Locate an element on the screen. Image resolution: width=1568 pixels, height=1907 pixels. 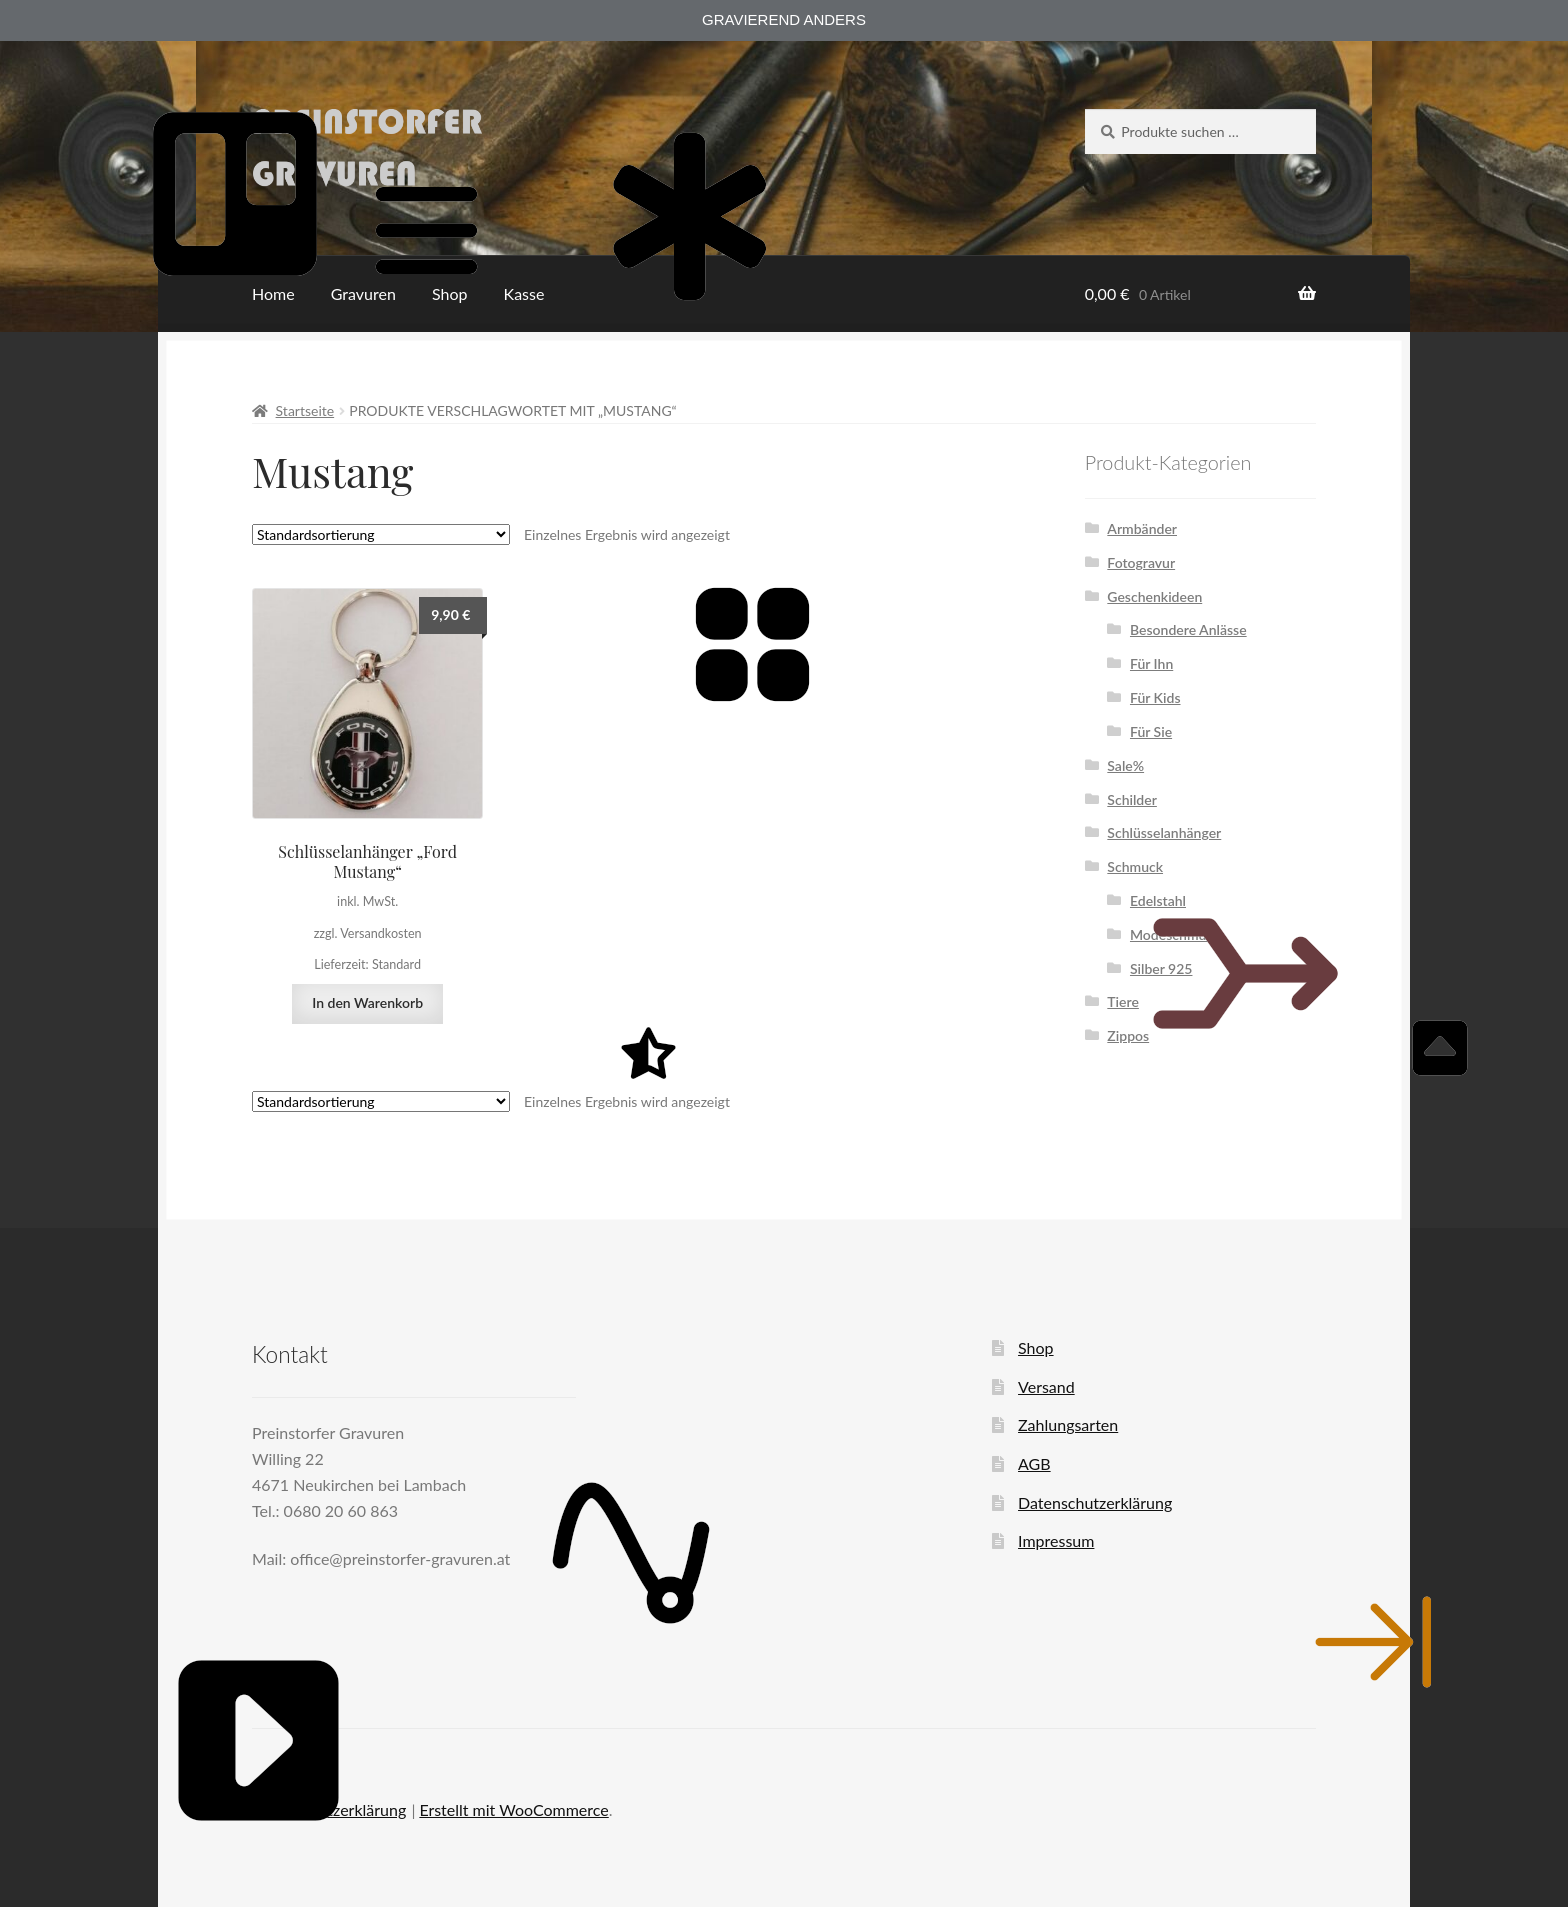
access emergency medical services or health information is located at coordinates (689, 216).